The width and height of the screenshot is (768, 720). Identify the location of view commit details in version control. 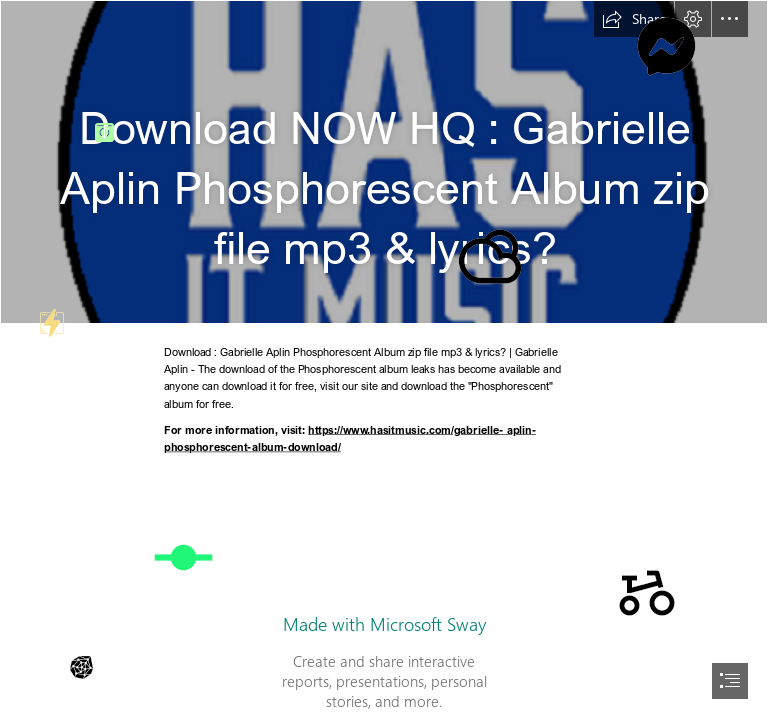
(183, 557).